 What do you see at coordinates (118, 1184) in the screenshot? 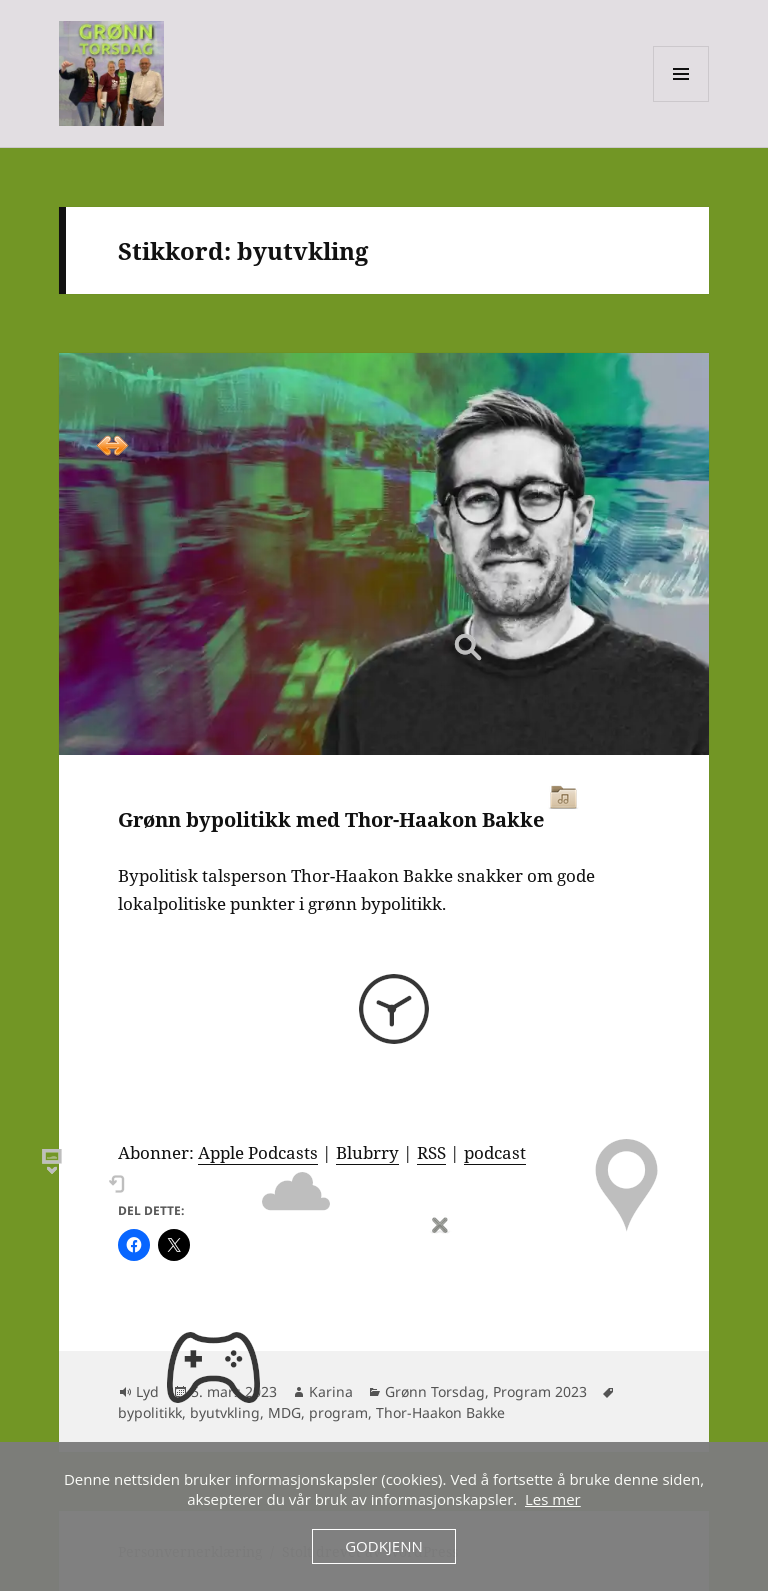
I see `wrap text or content to the next line` at bounding box center [118, 1184].